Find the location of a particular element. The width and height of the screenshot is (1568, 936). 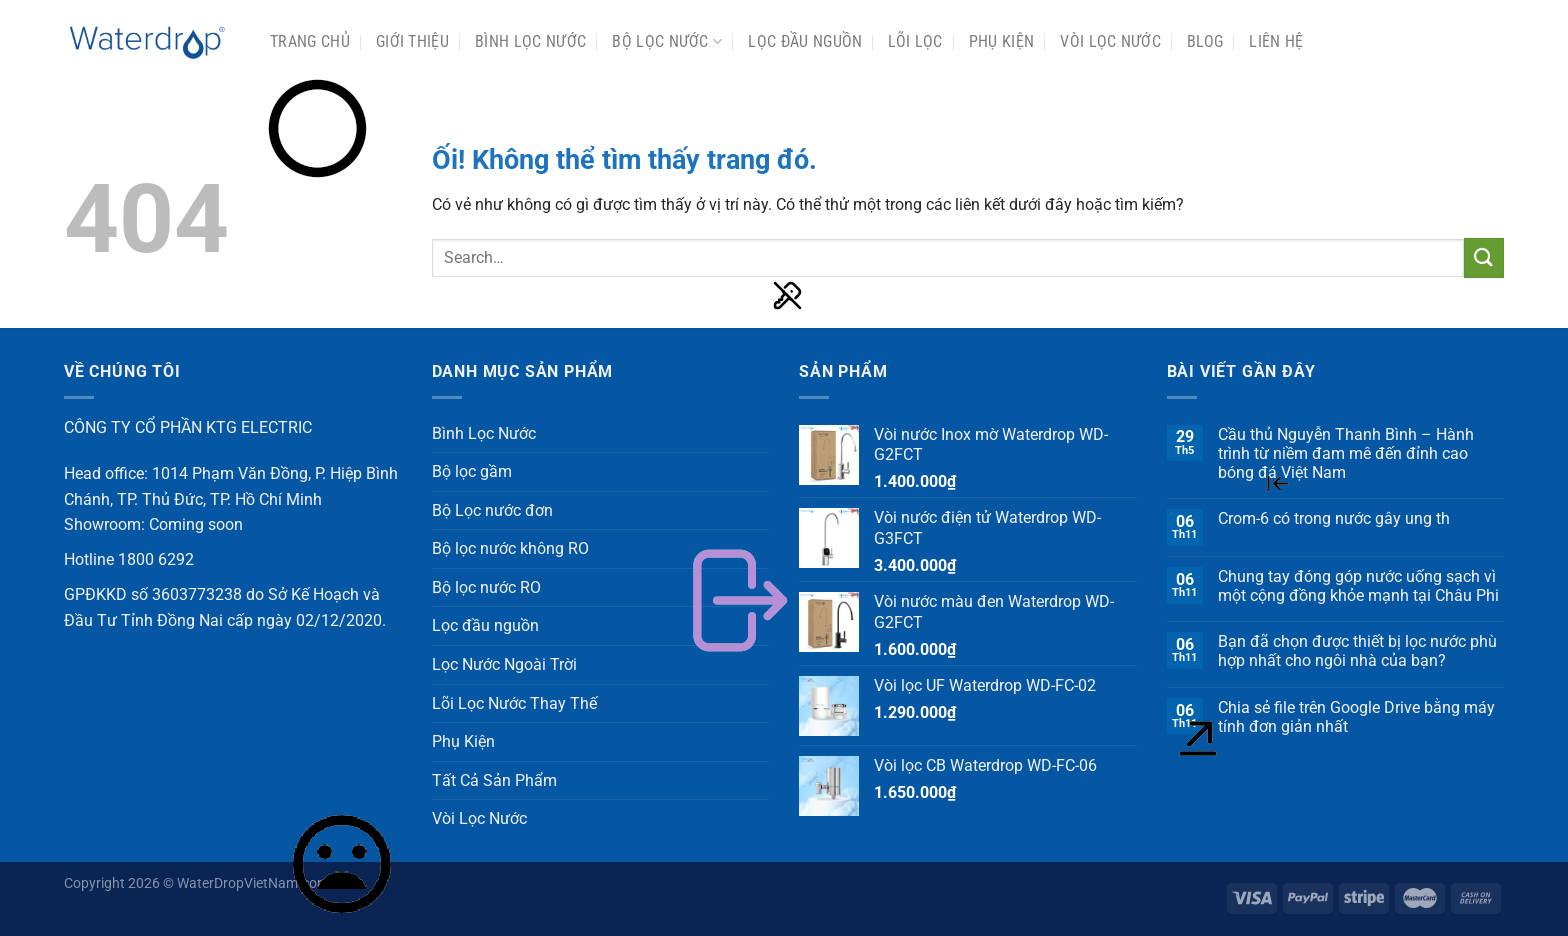

access denied or authentication disabled is located at coordinates (787, 295).